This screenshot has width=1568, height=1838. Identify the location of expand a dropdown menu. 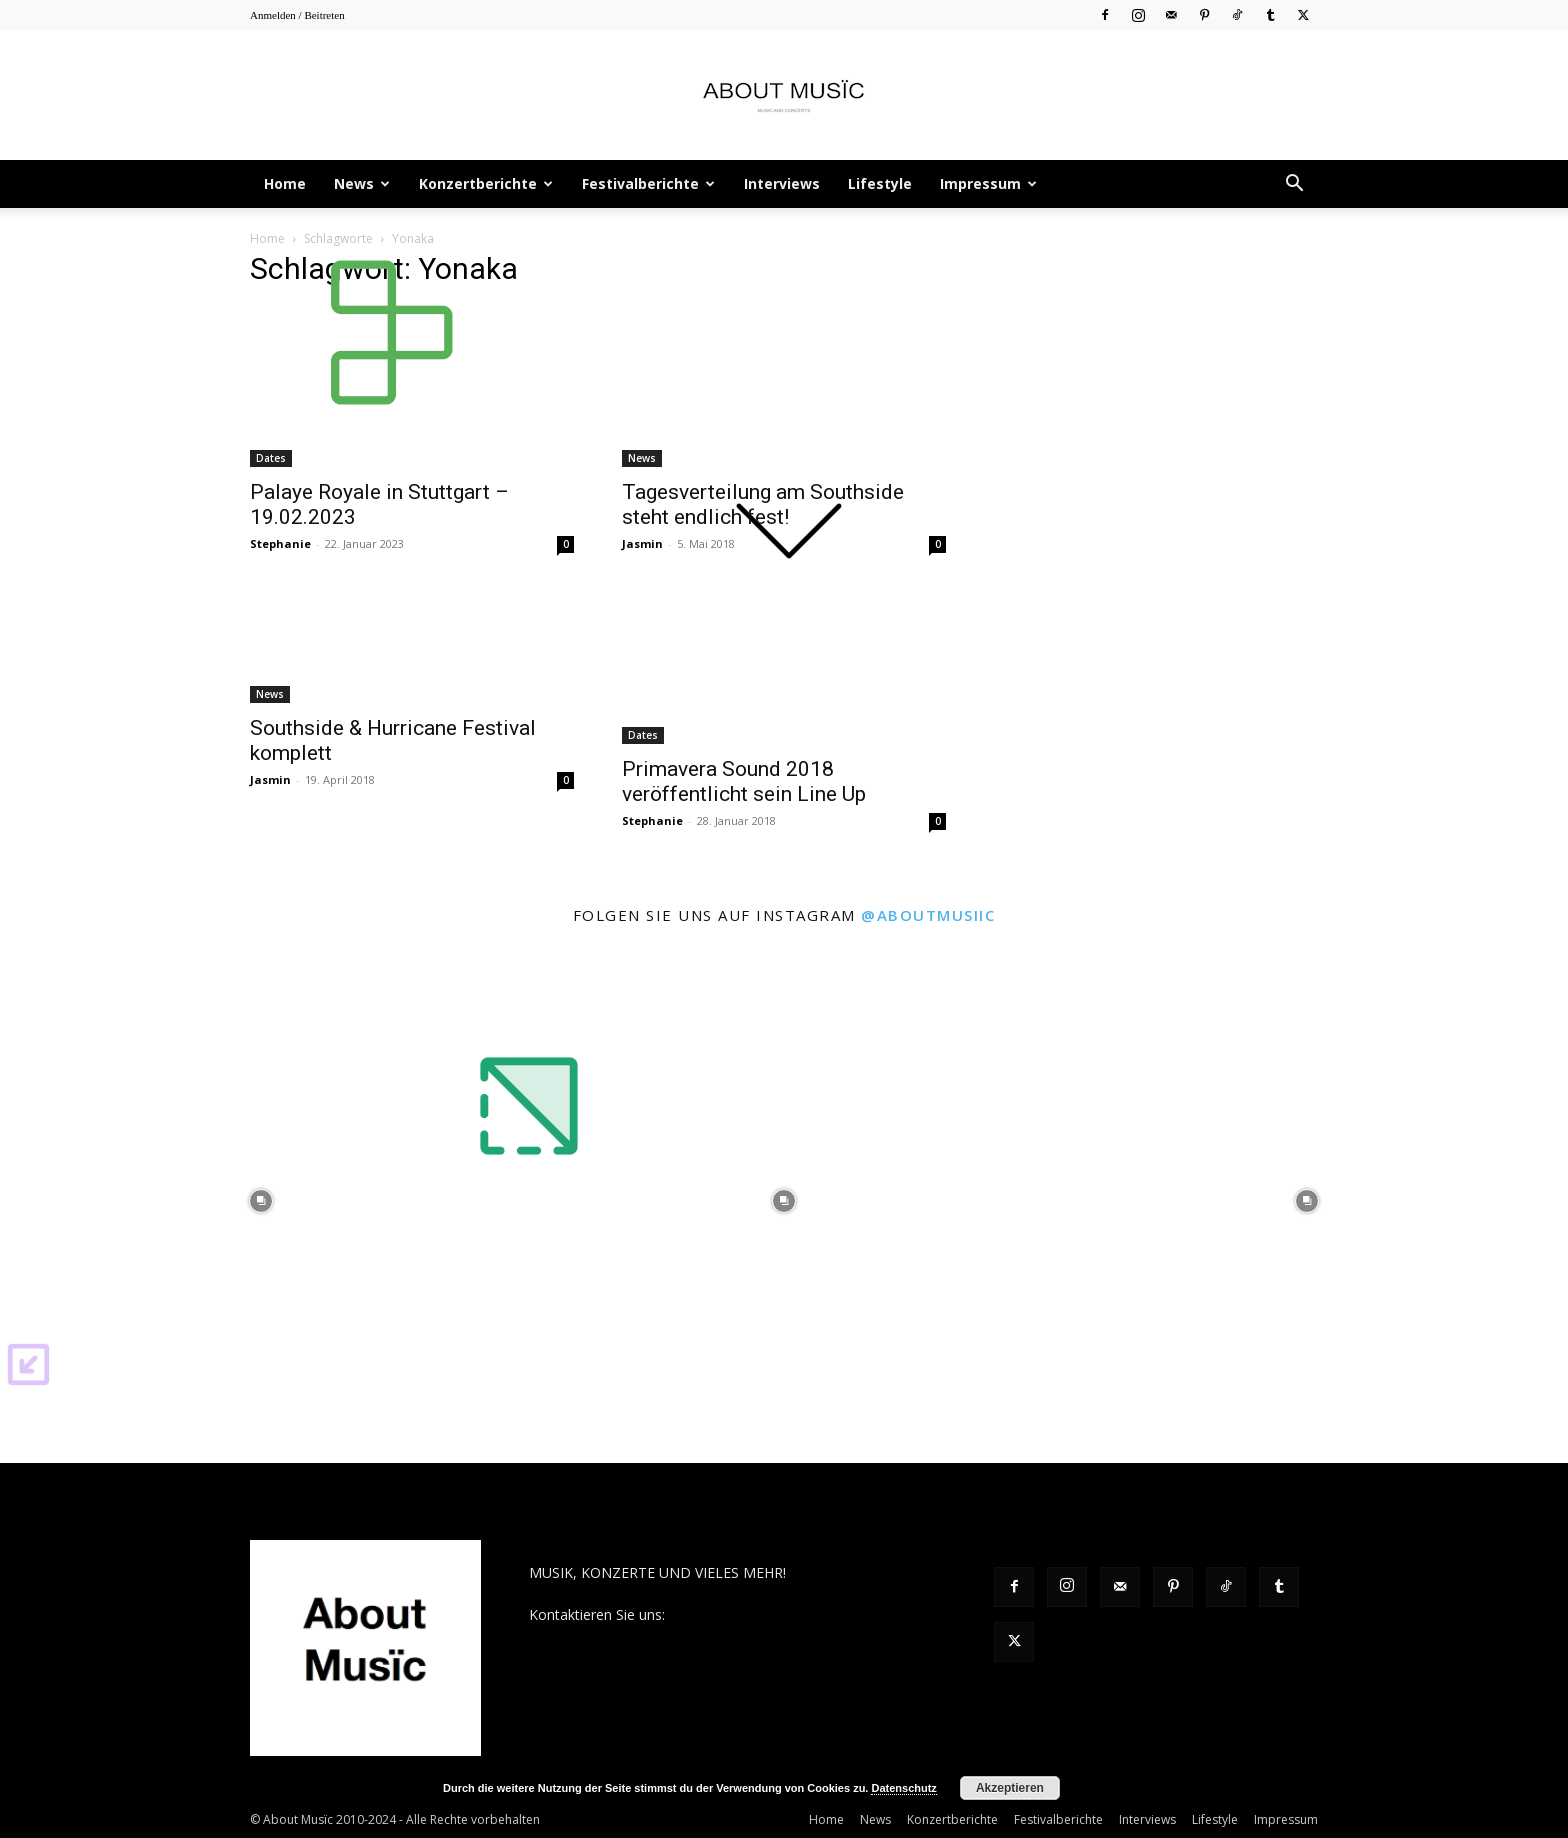
(789, 526).